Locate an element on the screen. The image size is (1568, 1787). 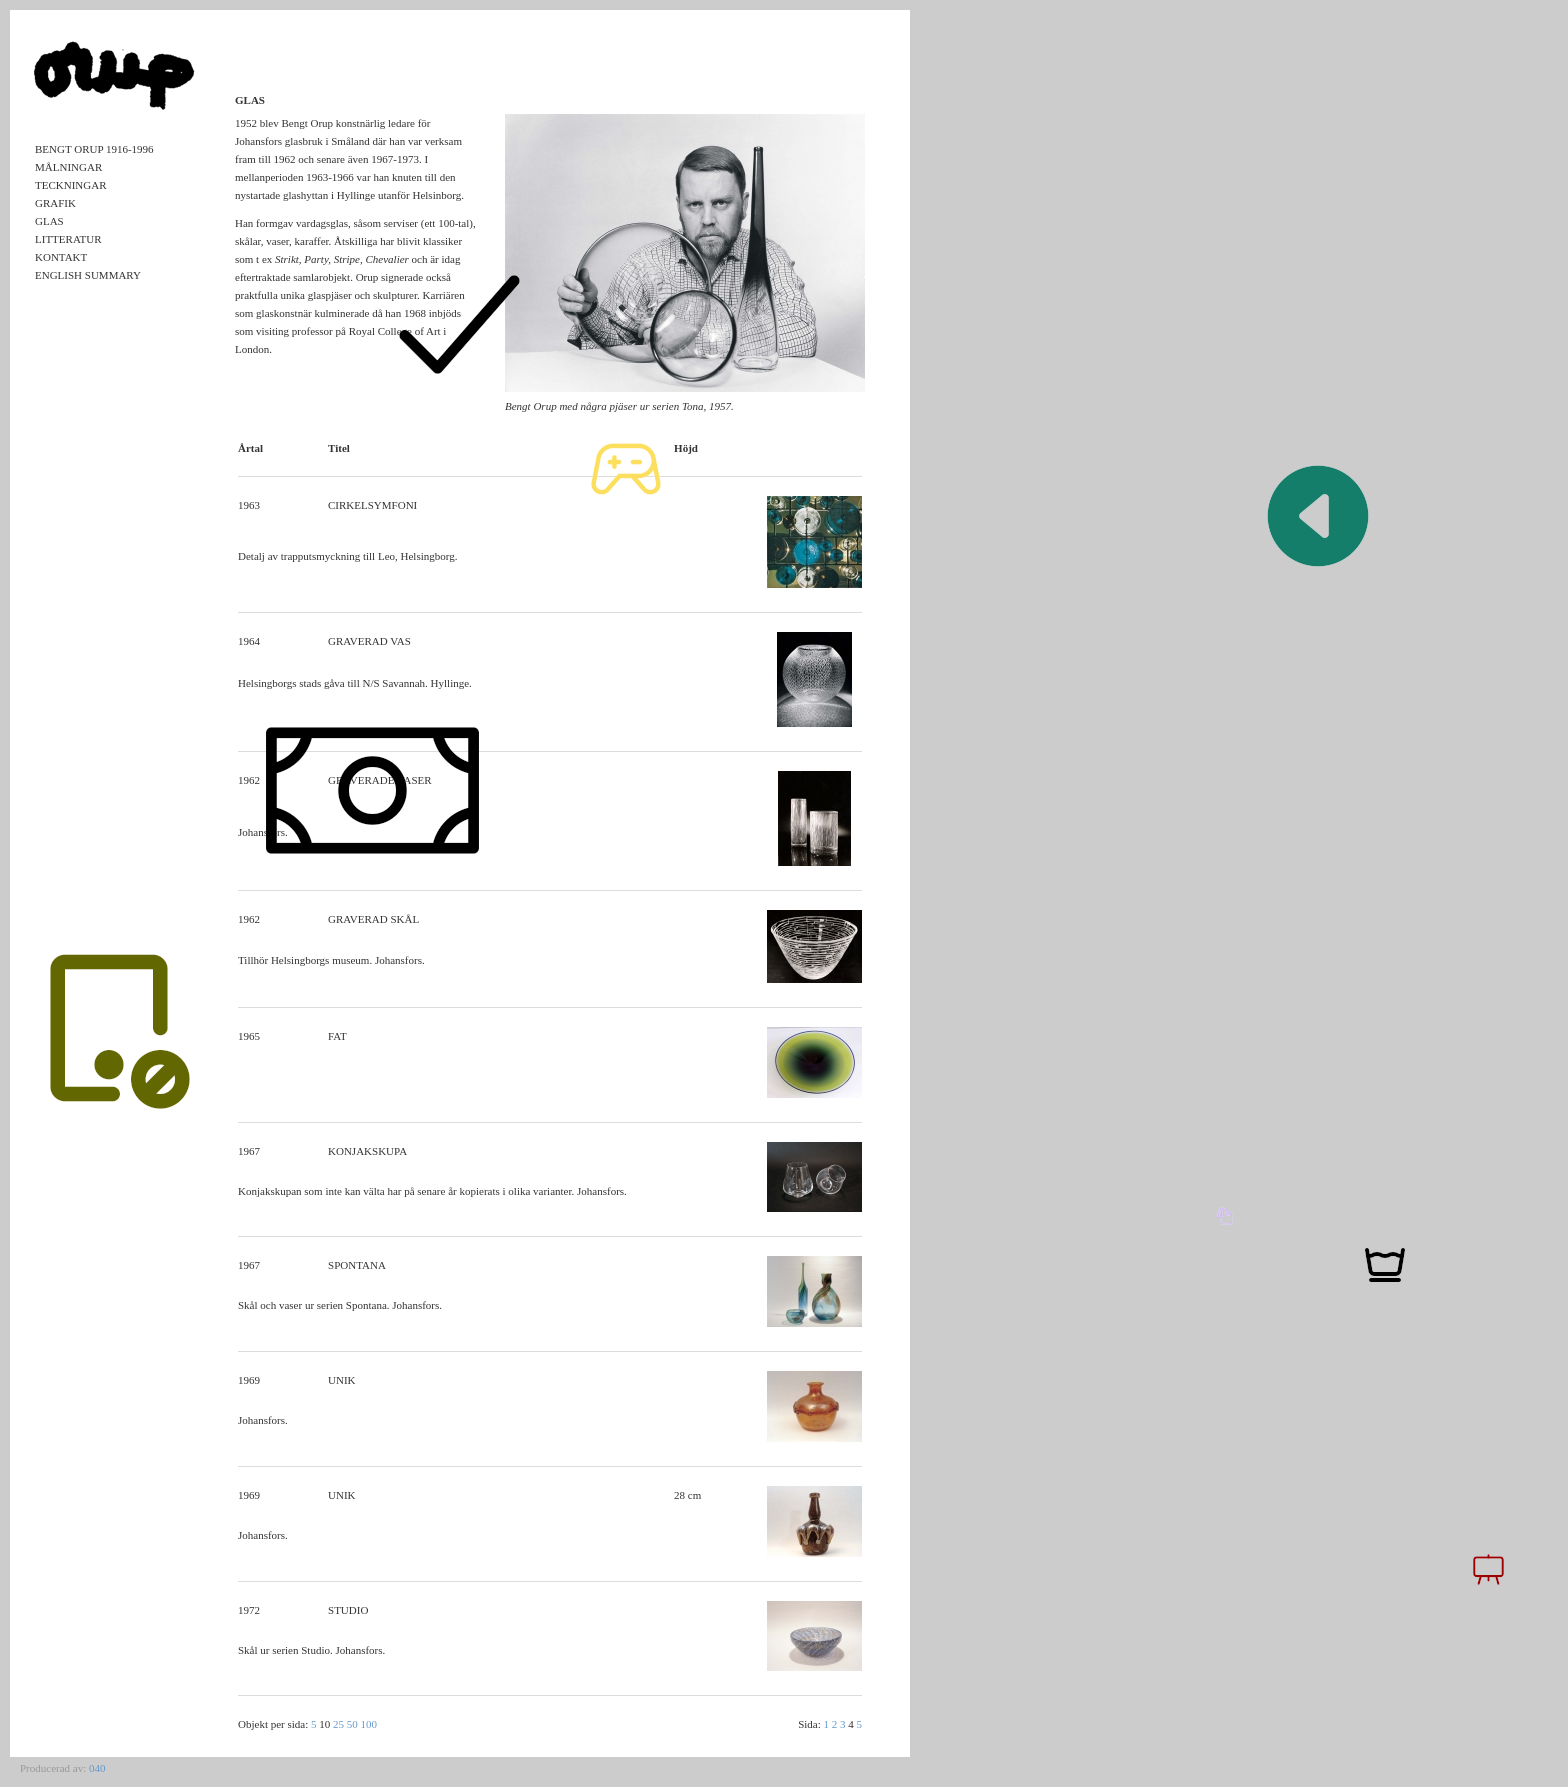
cancel tablet connection or pairing is located at coordinates (109, 1028).